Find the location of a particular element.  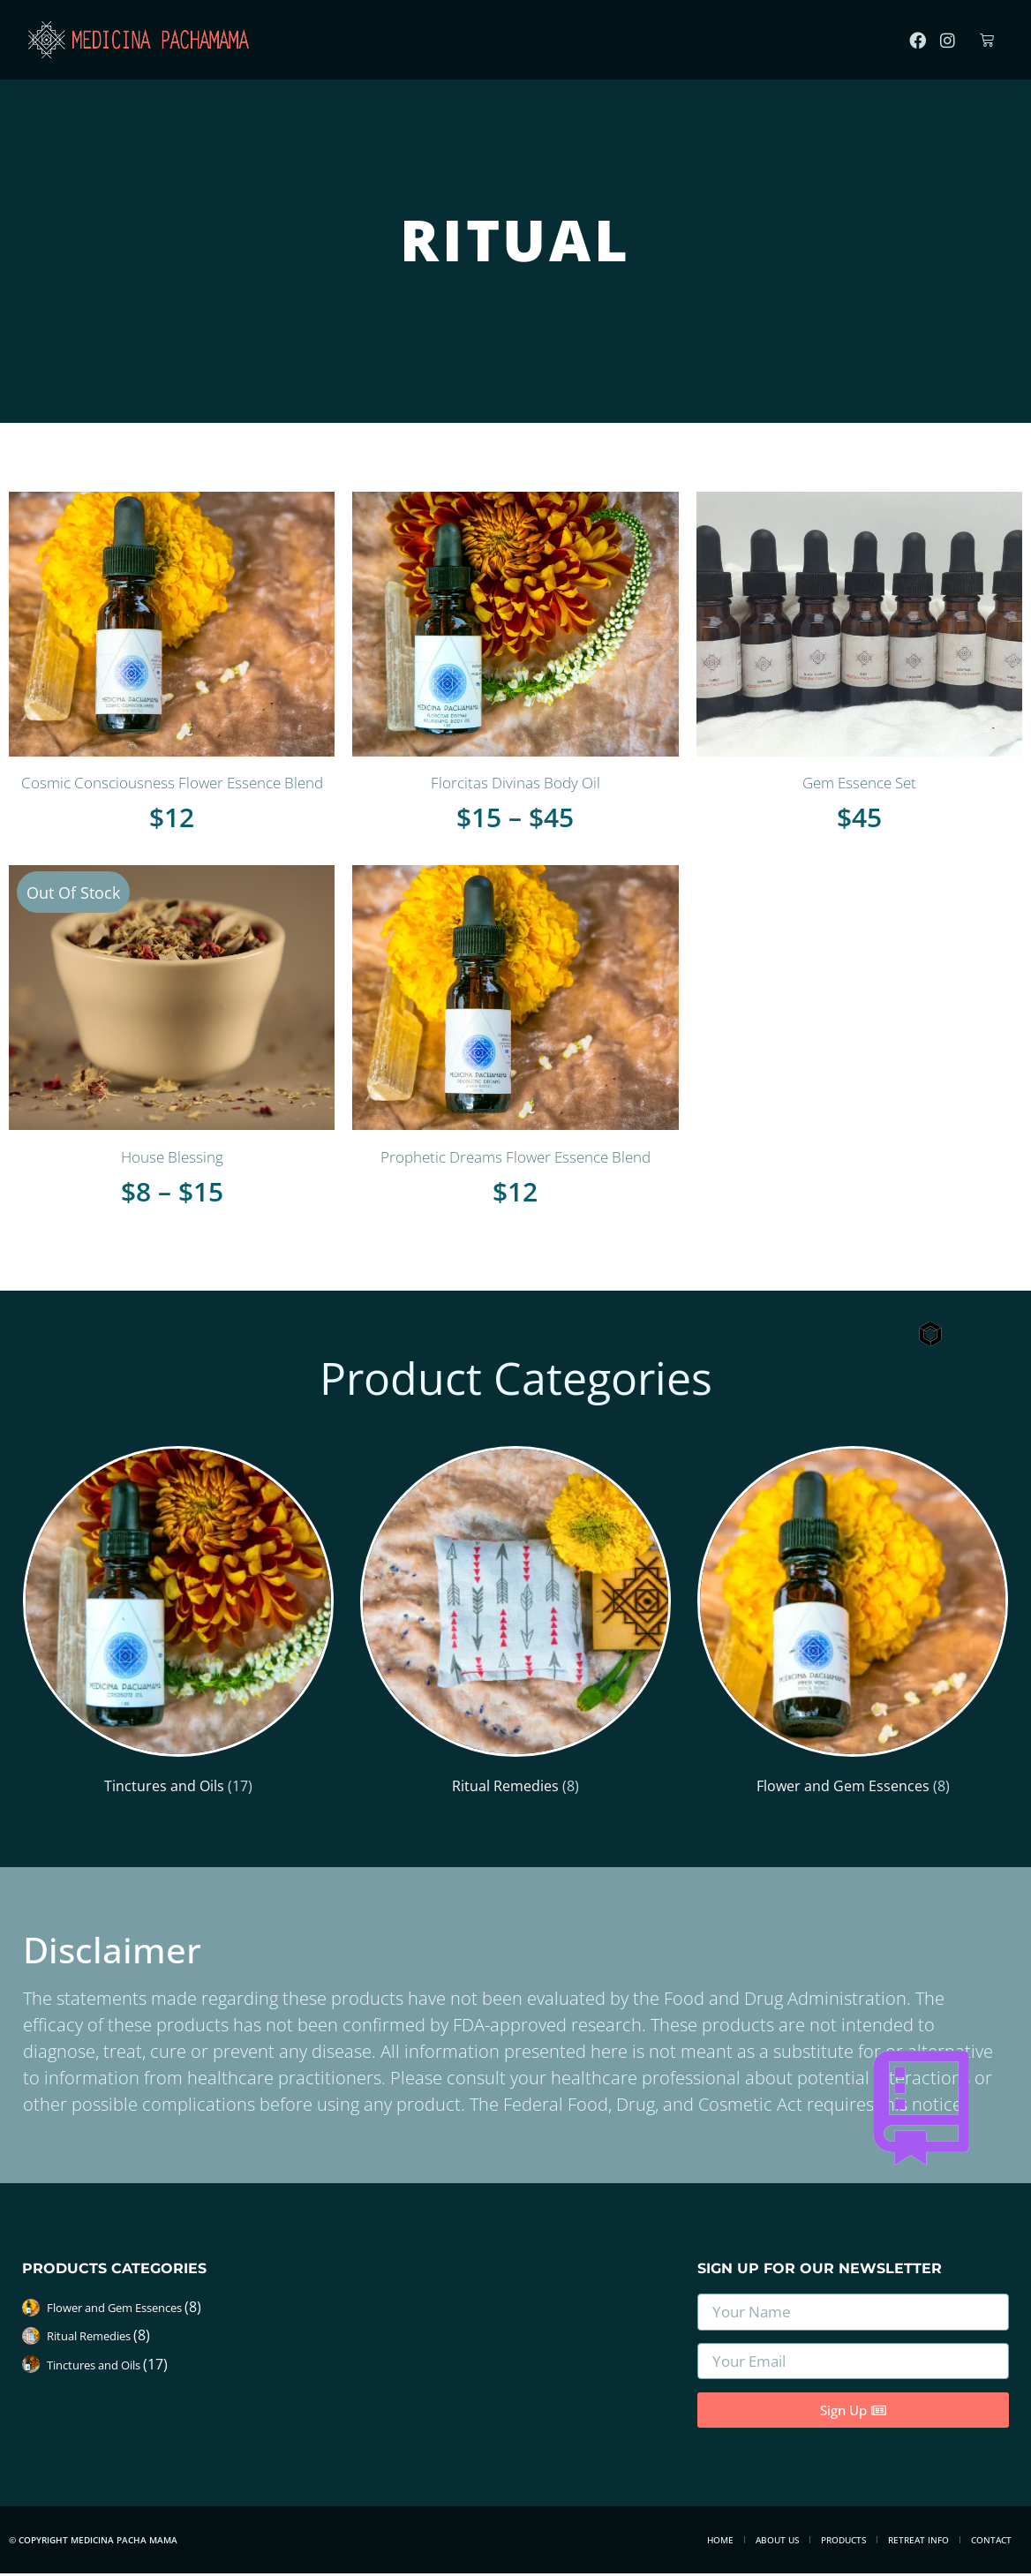

access a git repository is located at coordinates (921, 2104).